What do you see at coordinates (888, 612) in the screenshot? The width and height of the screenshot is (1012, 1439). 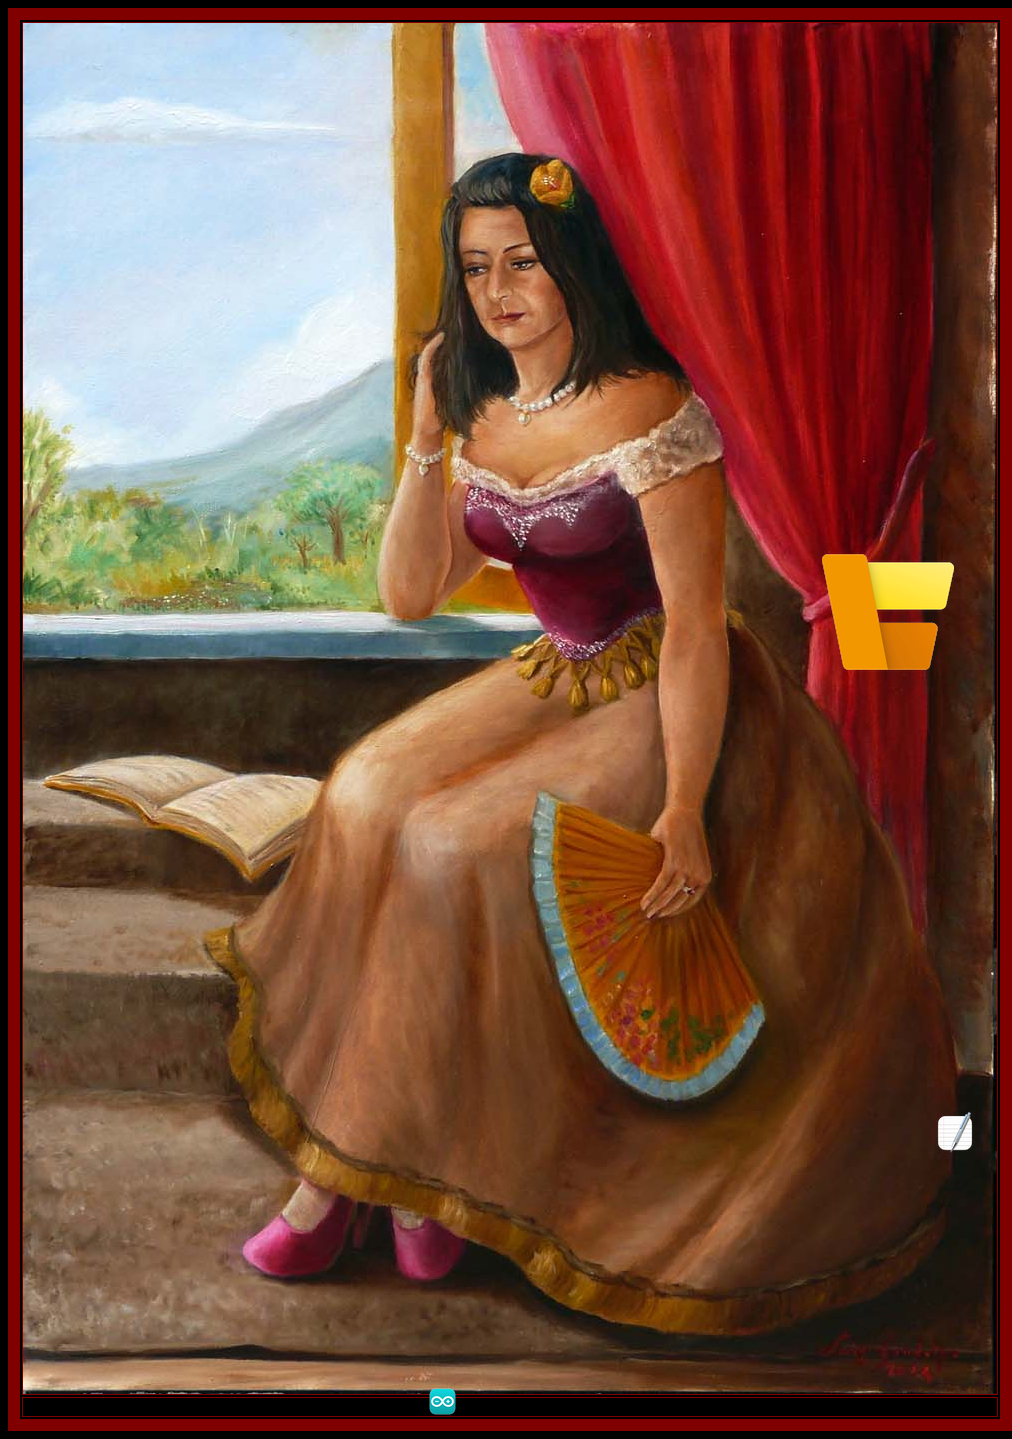 I see `open the commerce or shopping app` at bounding box center [888, 612].